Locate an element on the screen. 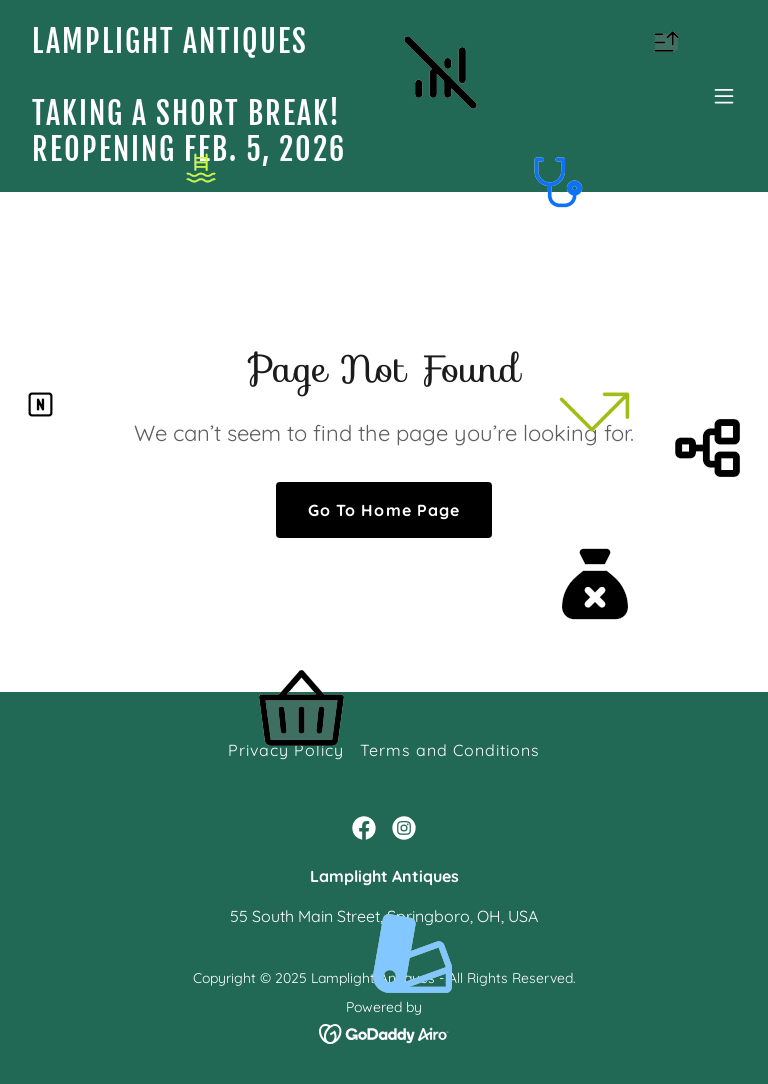 This screenshot has width=768, height=1084. indicates an item starting with the letter N is located at coordinates (40, 404).